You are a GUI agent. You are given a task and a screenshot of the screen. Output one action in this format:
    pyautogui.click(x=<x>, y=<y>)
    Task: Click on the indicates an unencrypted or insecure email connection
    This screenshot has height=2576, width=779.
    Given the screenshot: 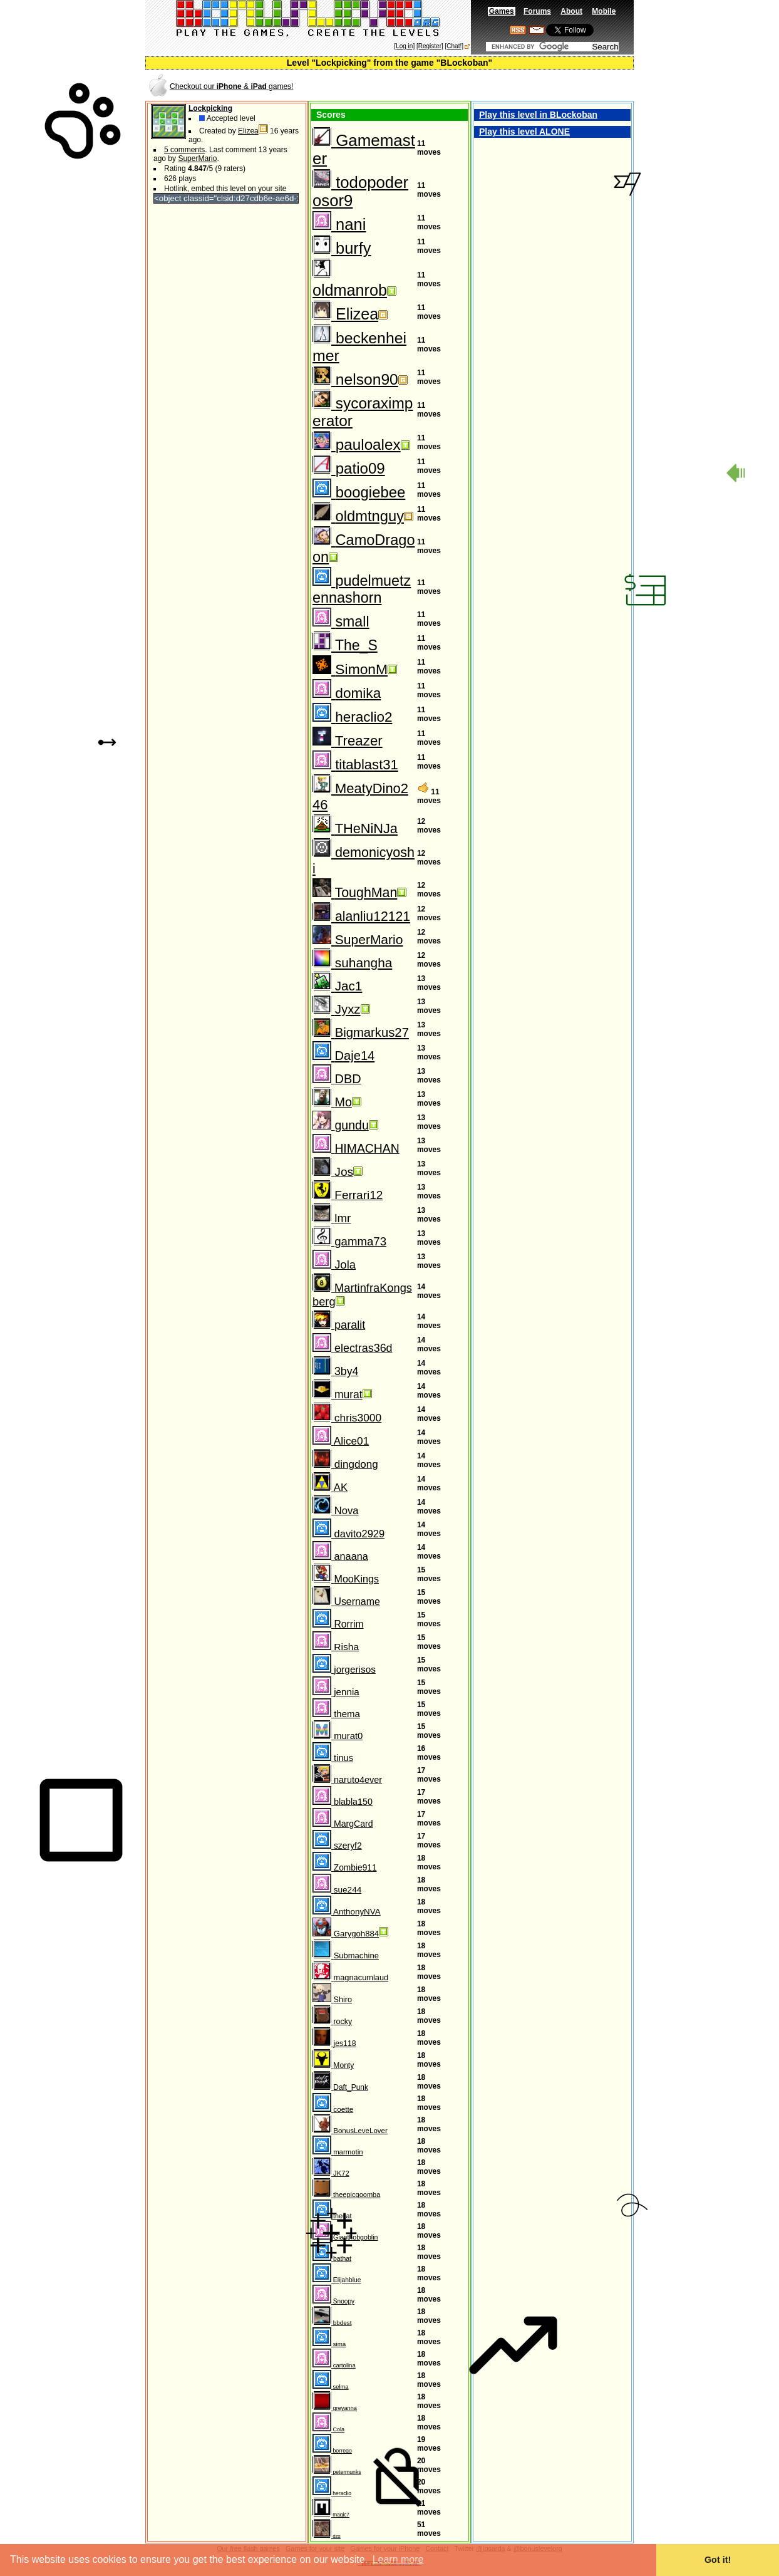 What is the action you would take?
    pyautogui.click(x=397, y=2477)
    